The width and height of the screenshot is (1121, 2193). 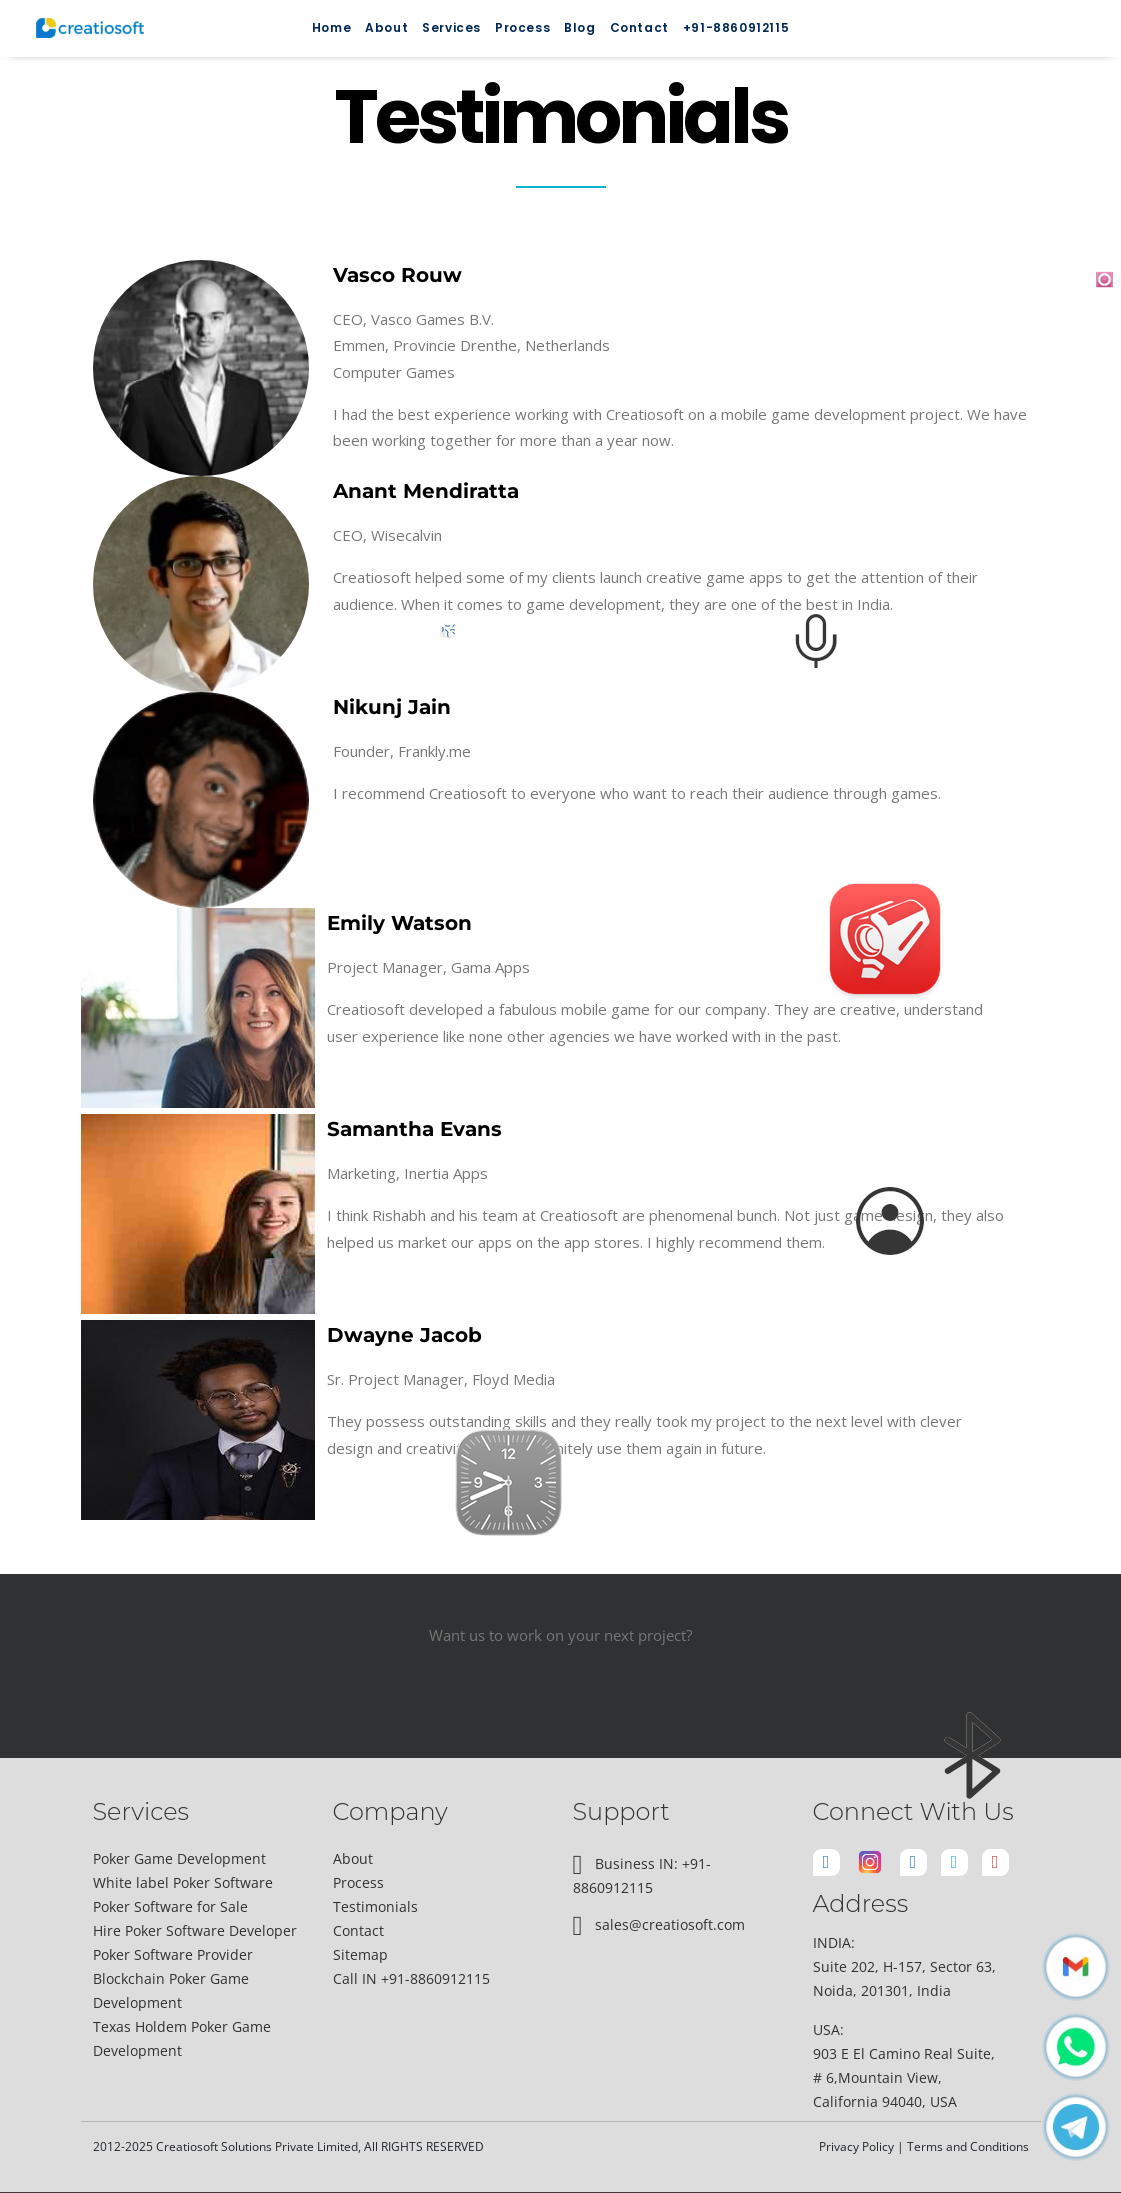 What do you see at coordinates (508, 1482) in the screenshot?
I see `open the clock app` at bounding box center [508, 1482].